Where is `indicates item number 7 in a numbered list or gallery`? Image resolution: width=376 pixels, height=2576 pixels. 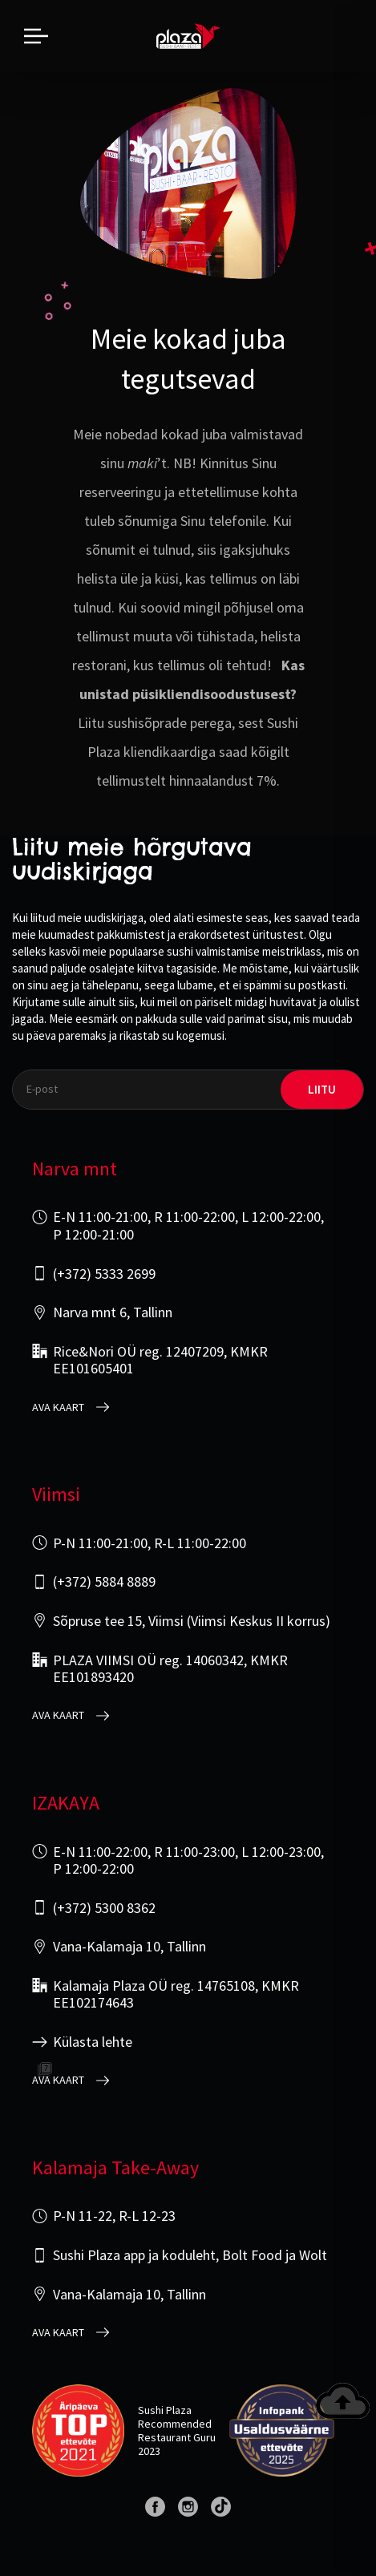
indicates item number 7 in a numbered list or gallery is located at coordinates (45, 2069).